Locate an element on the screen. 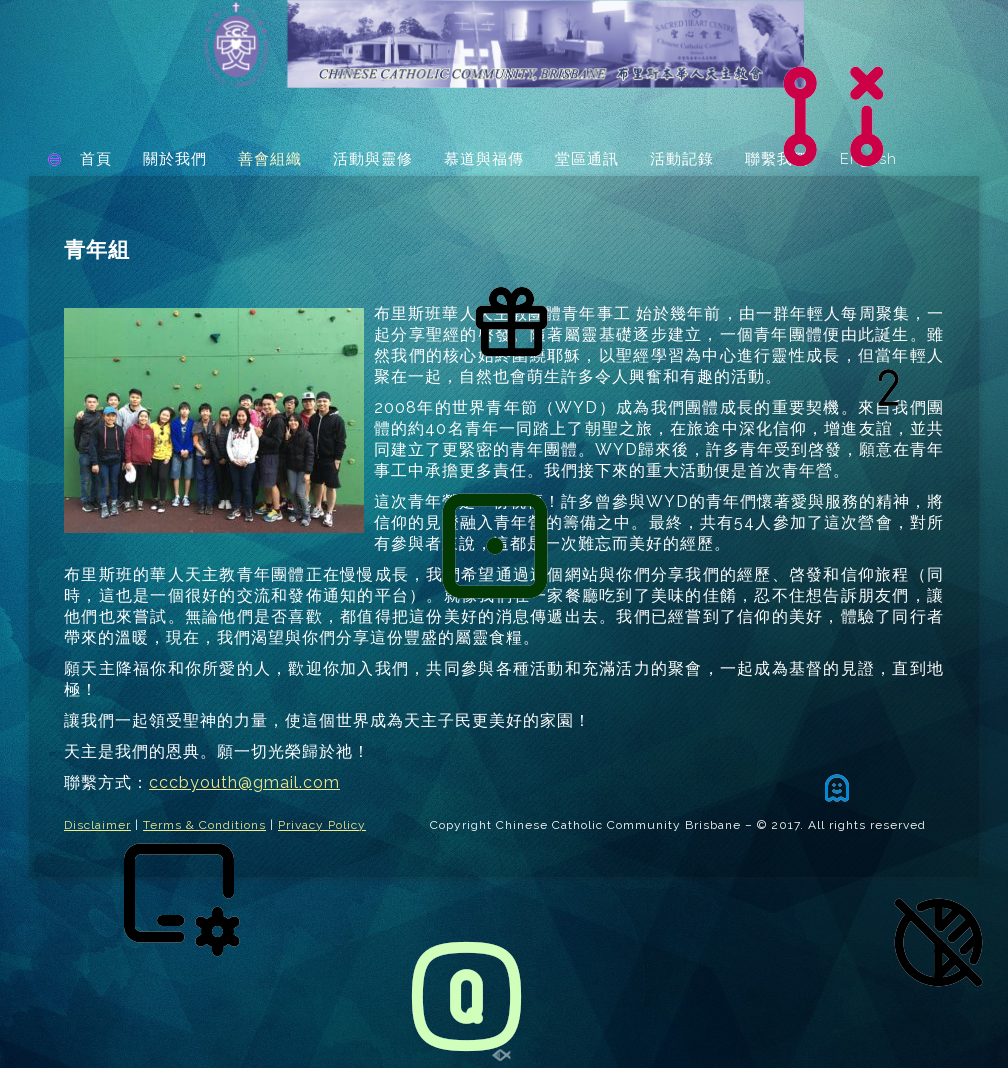 This screenshot has height=1068, width=1008. roll the dice or generate a random result is located at coordinates (495, 546).